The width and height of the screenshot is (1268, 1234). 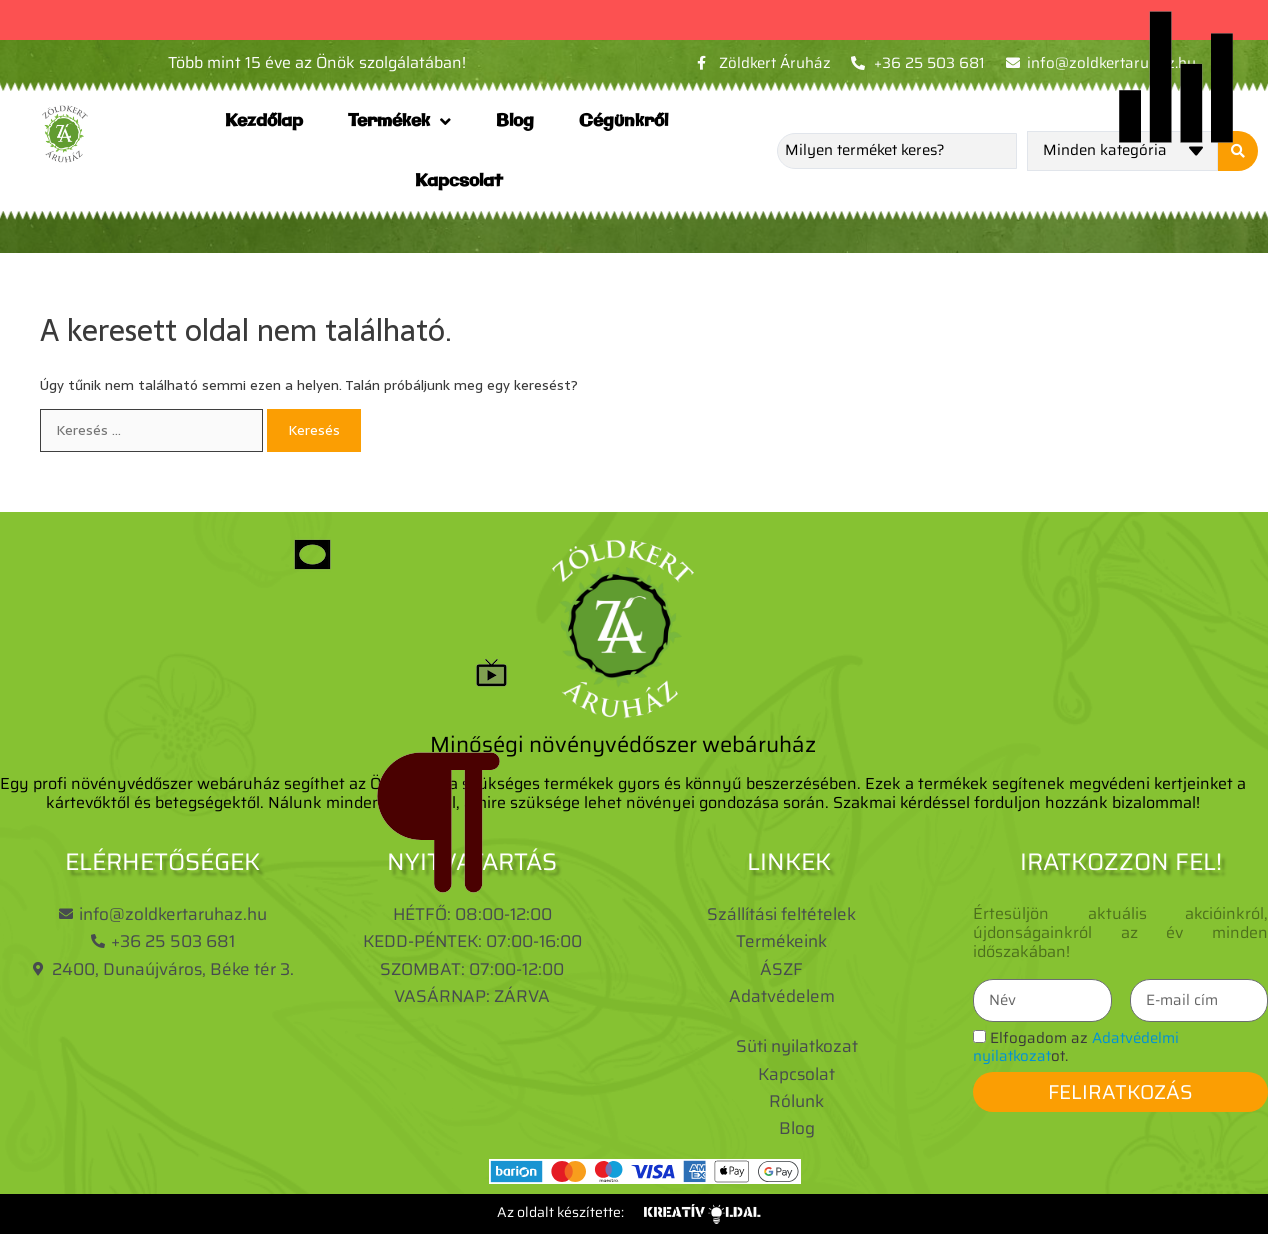 What do you see at coordinates (1176, 77) in the screenshot?
I see `view statistics and analytics` at bounding box center [1176, 77].